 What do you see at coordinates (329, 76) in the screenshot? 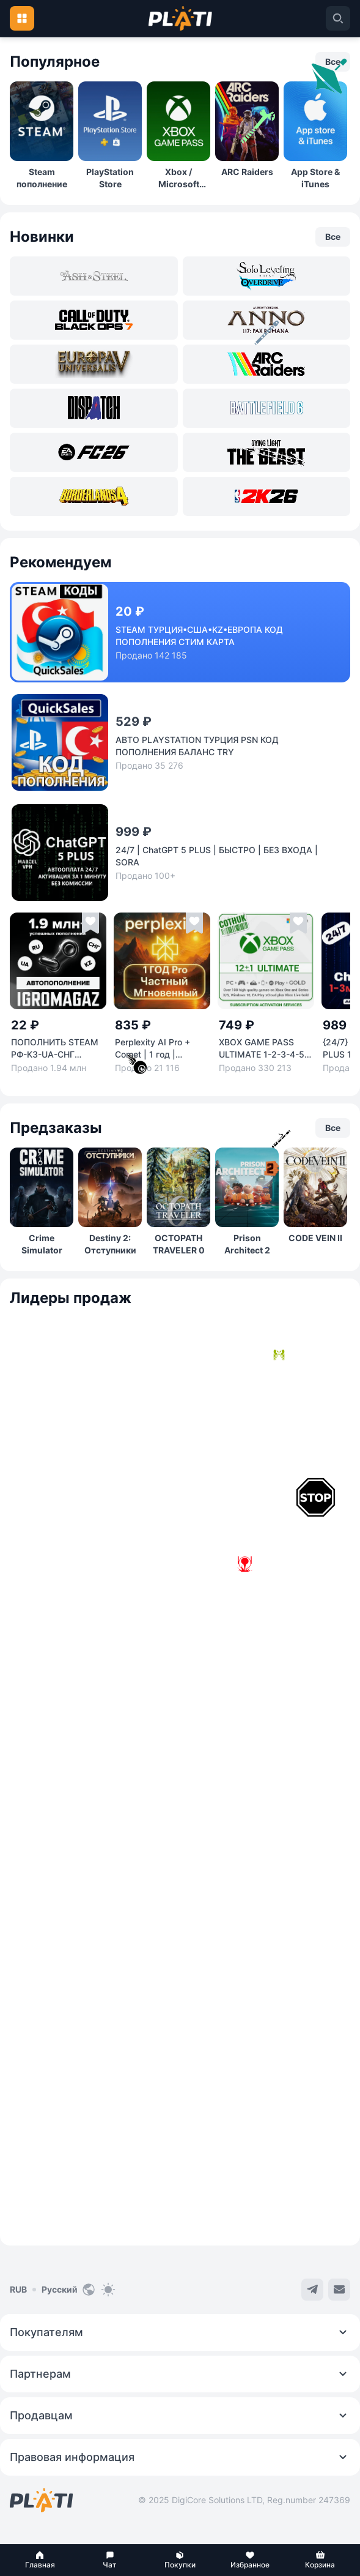
I see `play a spinning top mini-game` at bounding box center [329, 76].